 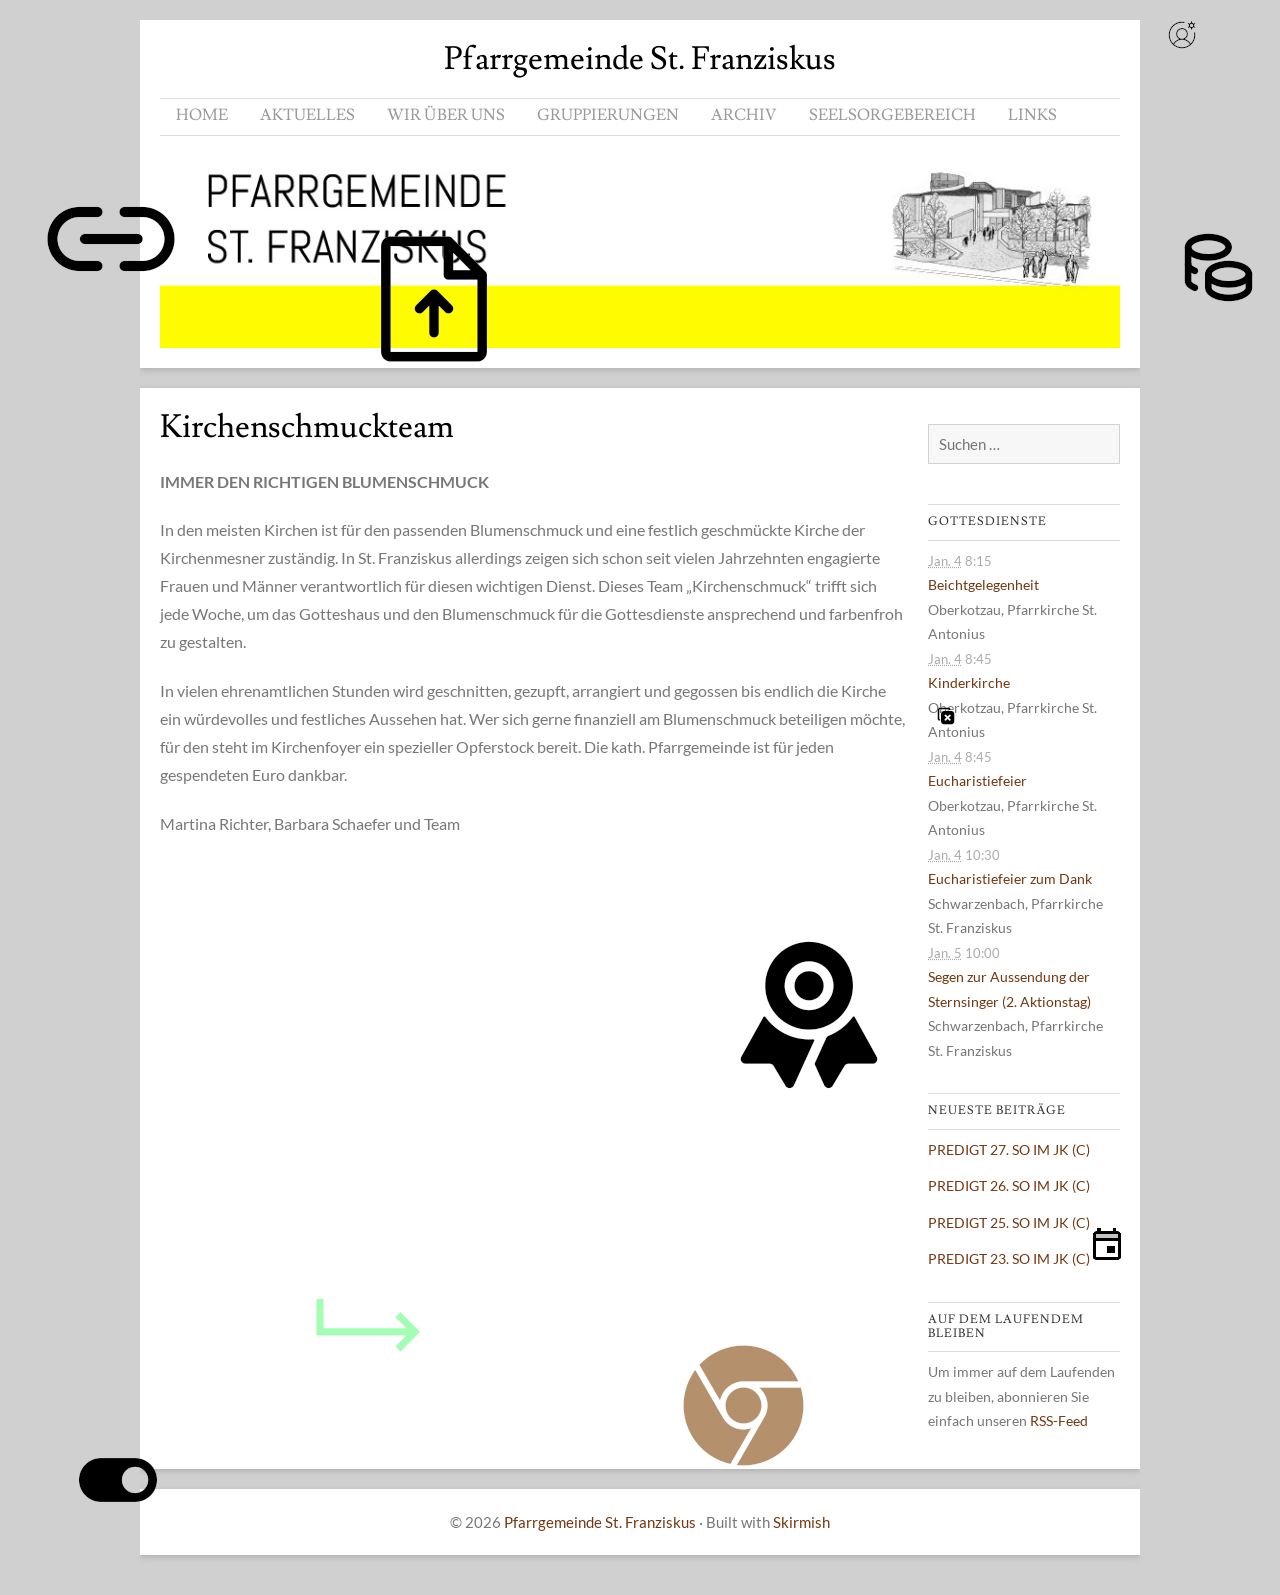 I want to click on view calendar events, so click(x=1107, y=1244).